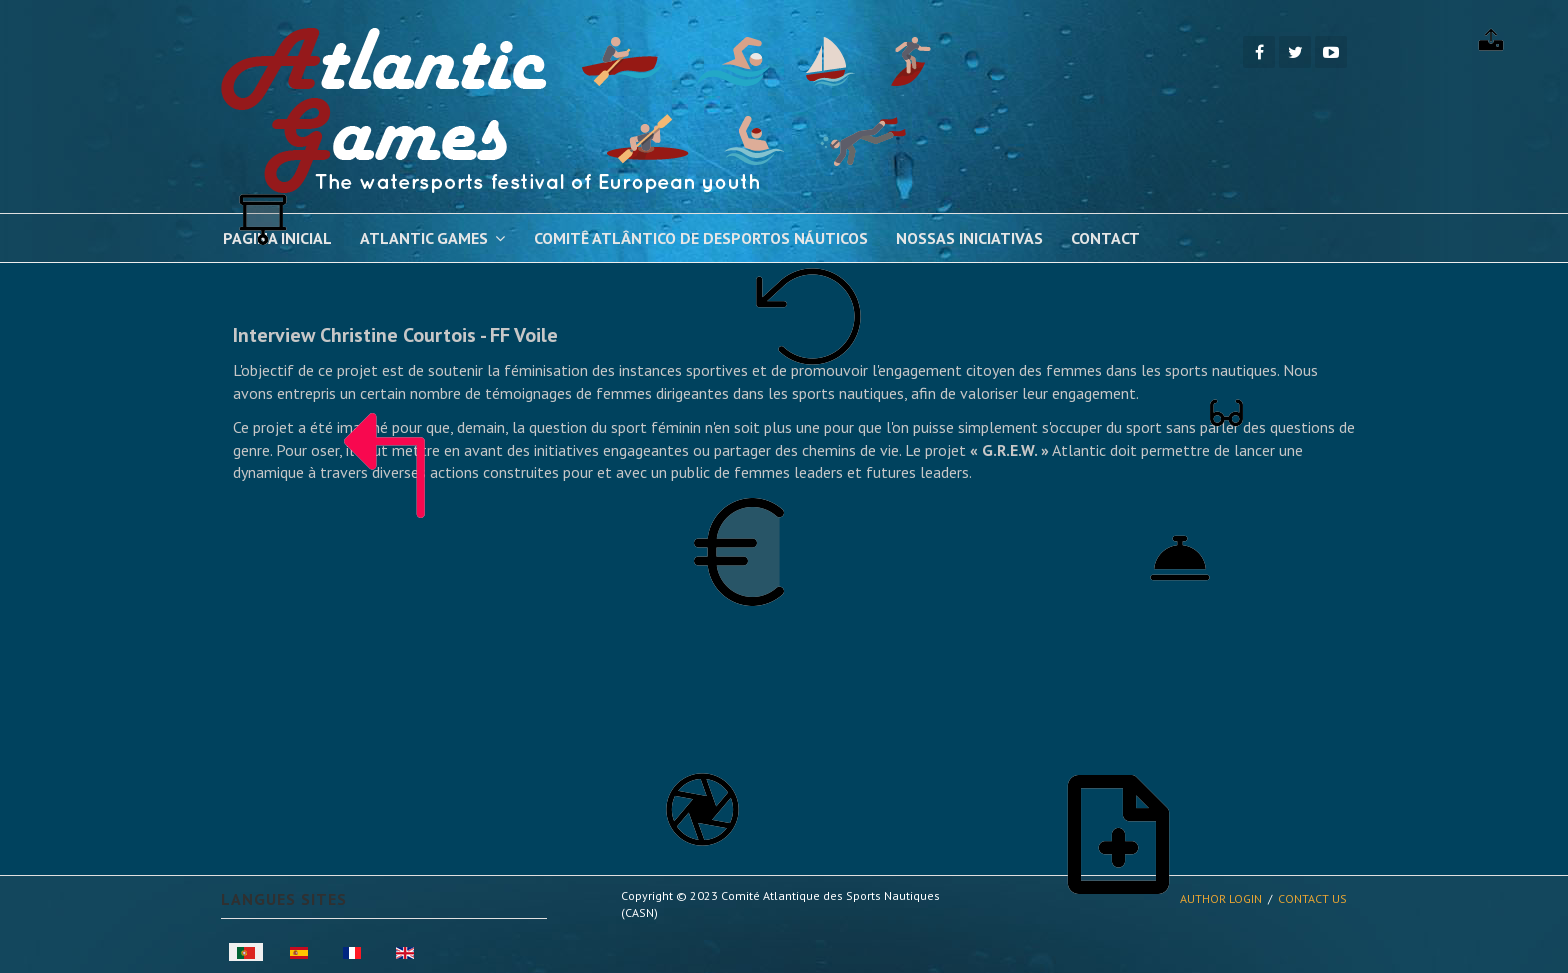  What do you see at coordinates (263, 216) in the screenshot?
I see `start a presentation` at bounding box center [263, 216].